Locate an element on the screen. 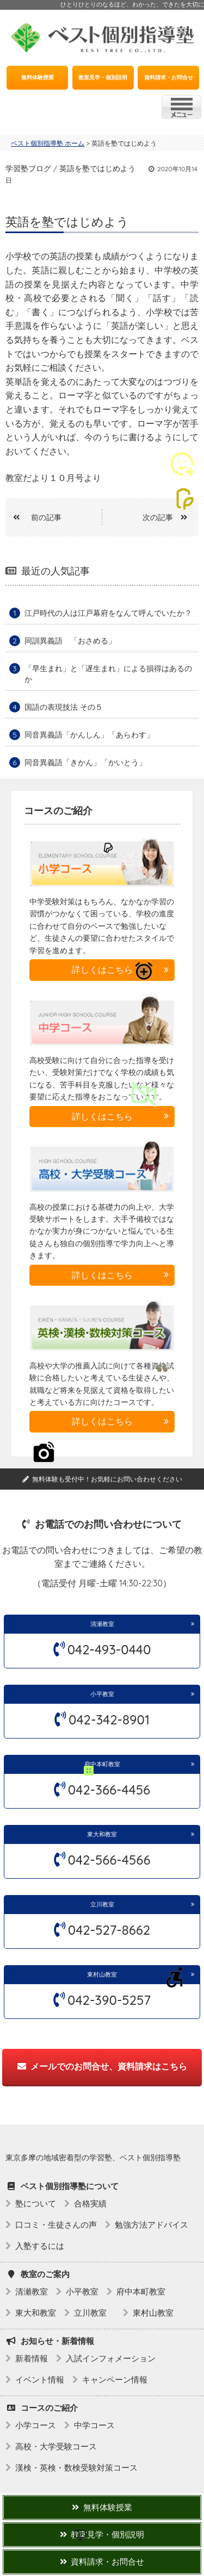 The width and height of the screenshot is (204, 2576). pay with paypal is located at coordinates (108, 848).